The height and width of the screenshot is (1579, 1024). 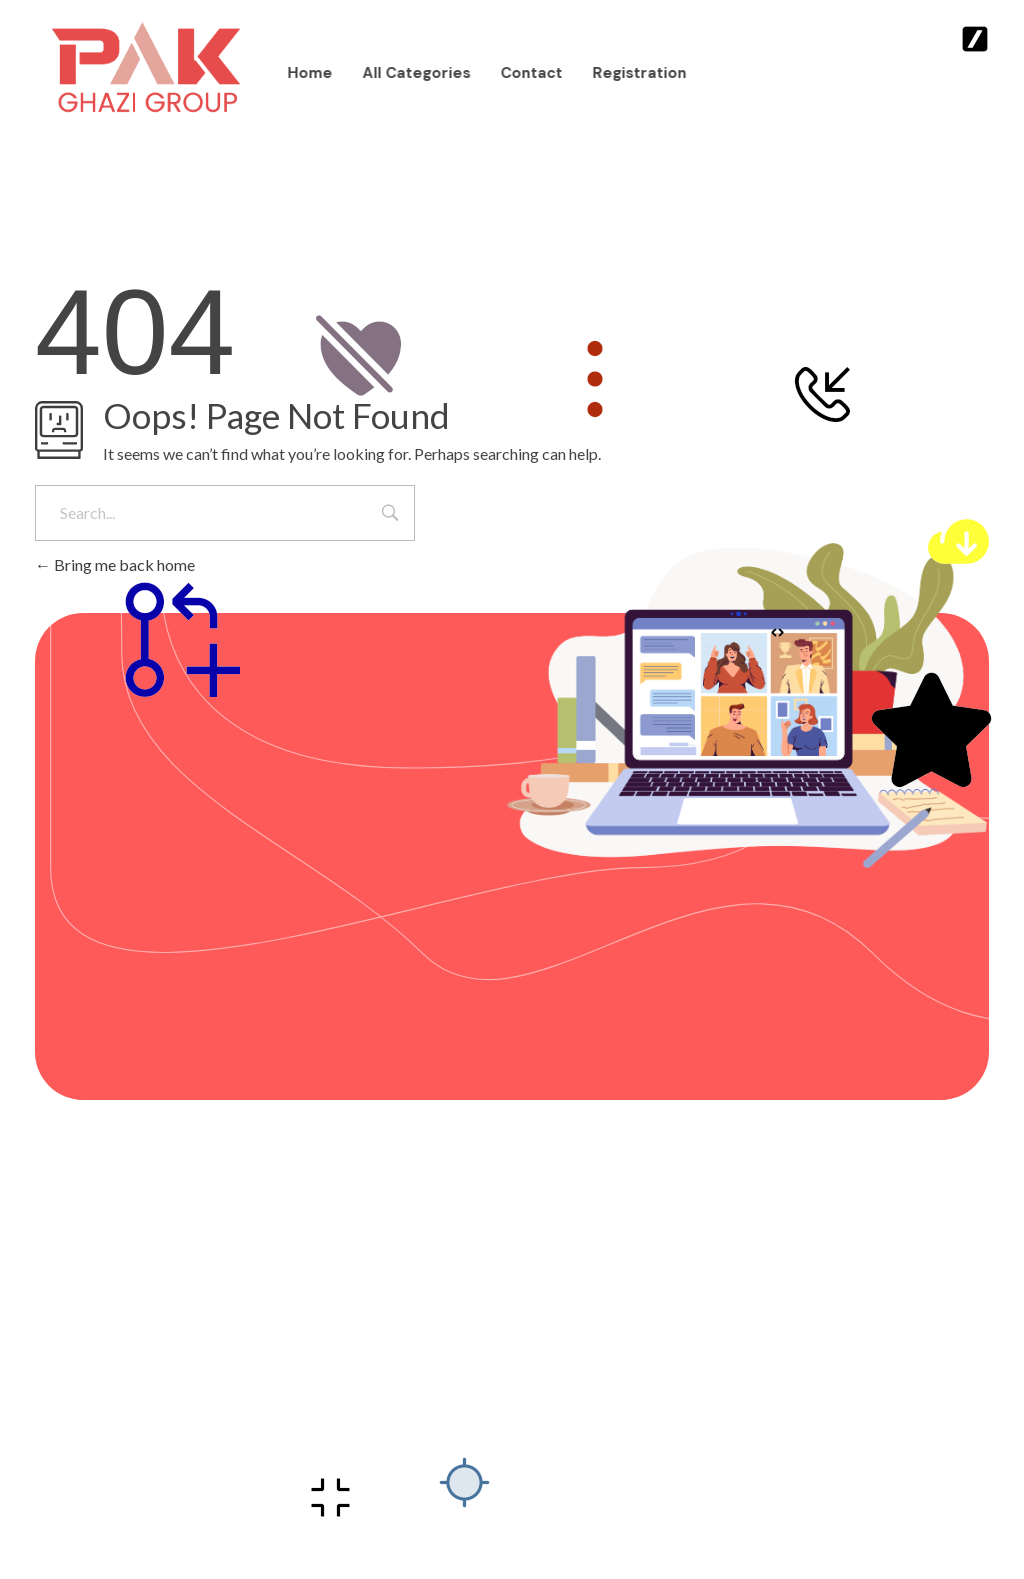 I want to click on adjust horizontal positioning, so click(x=777, y=632).